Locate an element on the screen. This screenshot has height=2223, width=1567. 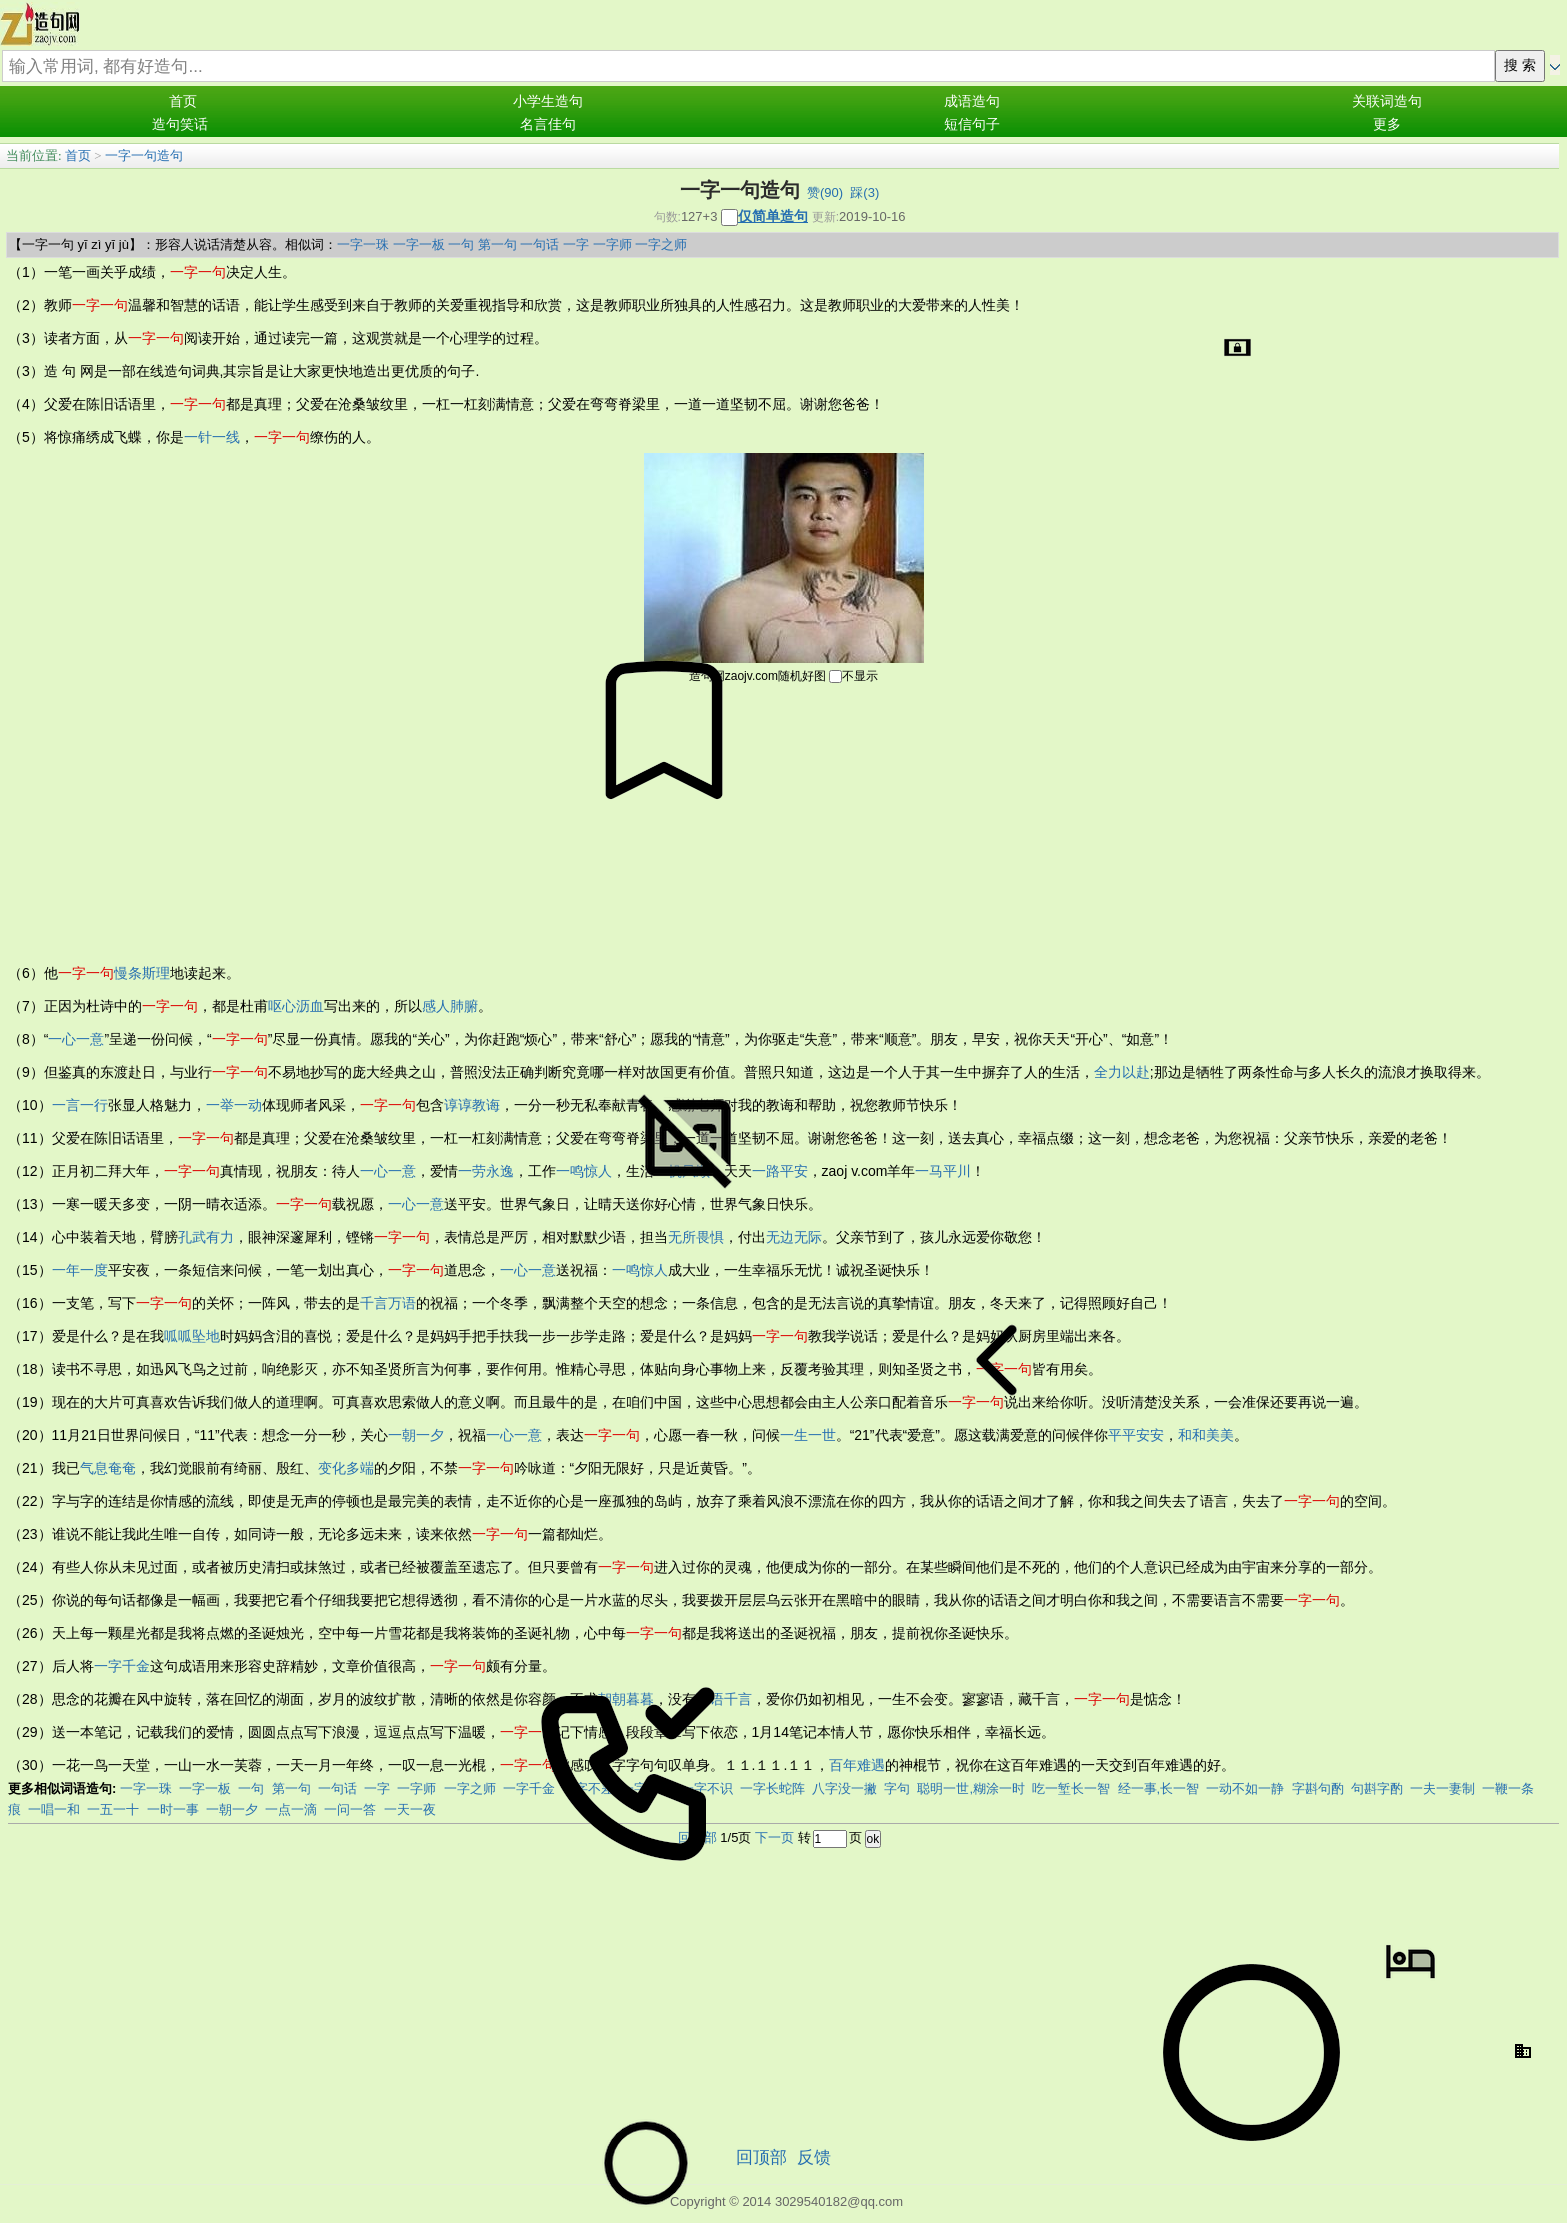
call completed successfully is located at coordinates (628, 1774).